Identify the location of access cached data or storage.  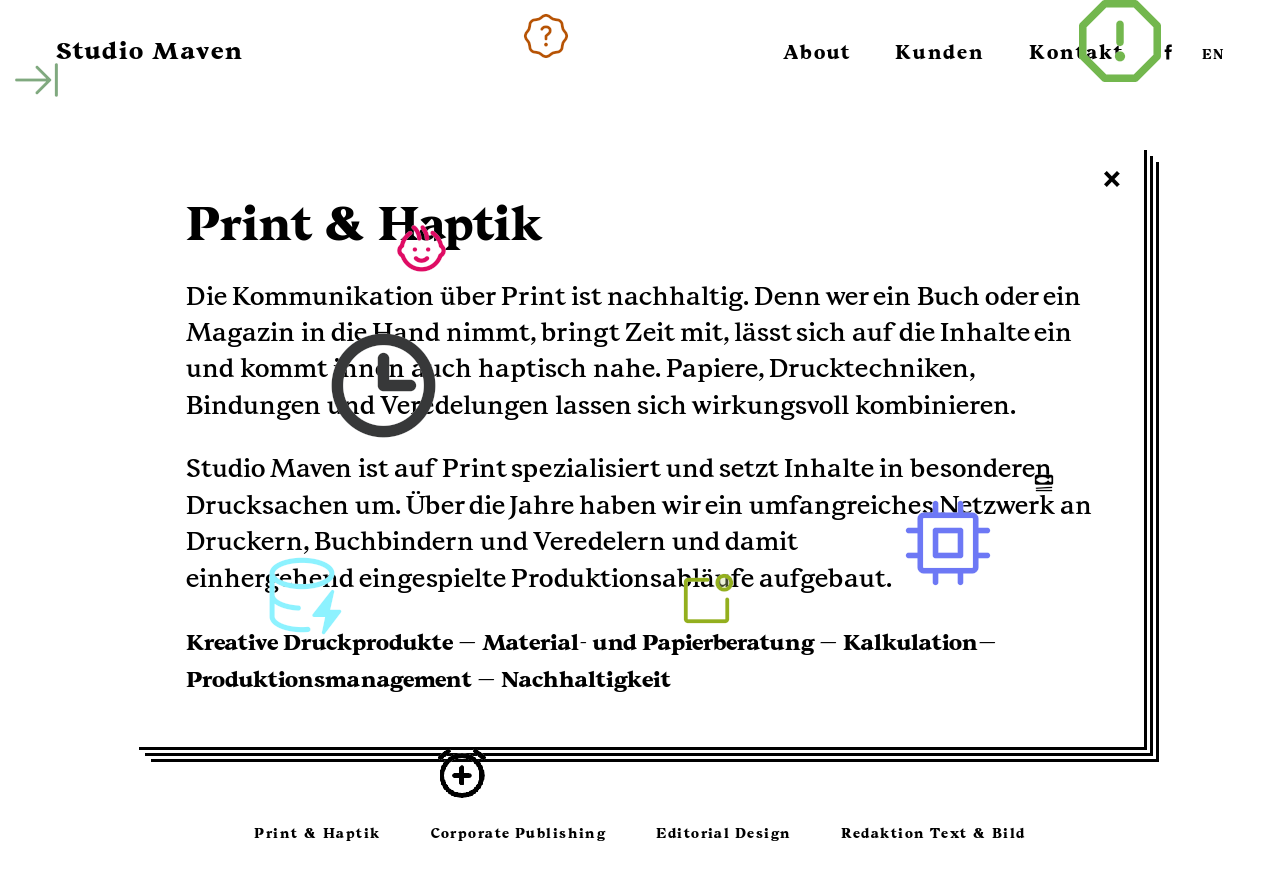
(302, 595).